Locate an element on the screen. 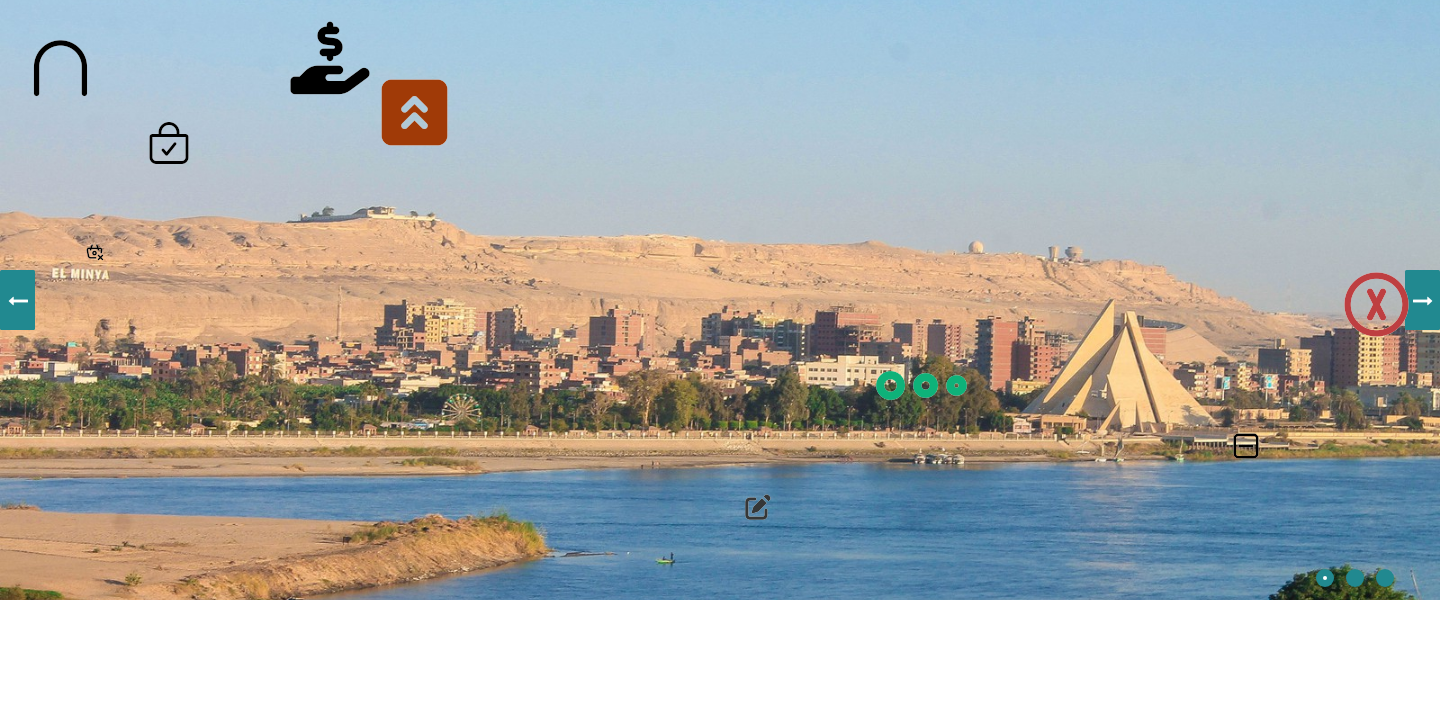  flat dry laundry care instruction is located at coordinates (1246, 446).